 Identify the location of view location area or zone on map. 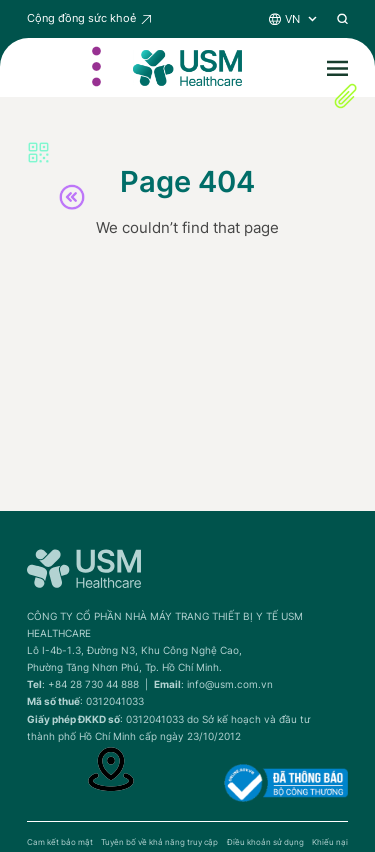
(111, 770).